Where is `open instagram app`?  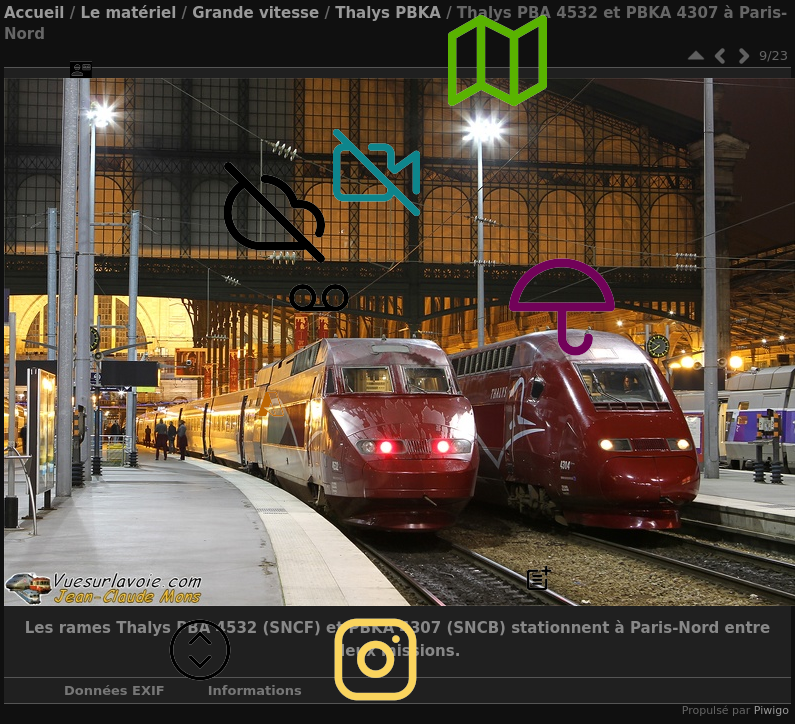
open instagram app is located at coordinates (375, 659).